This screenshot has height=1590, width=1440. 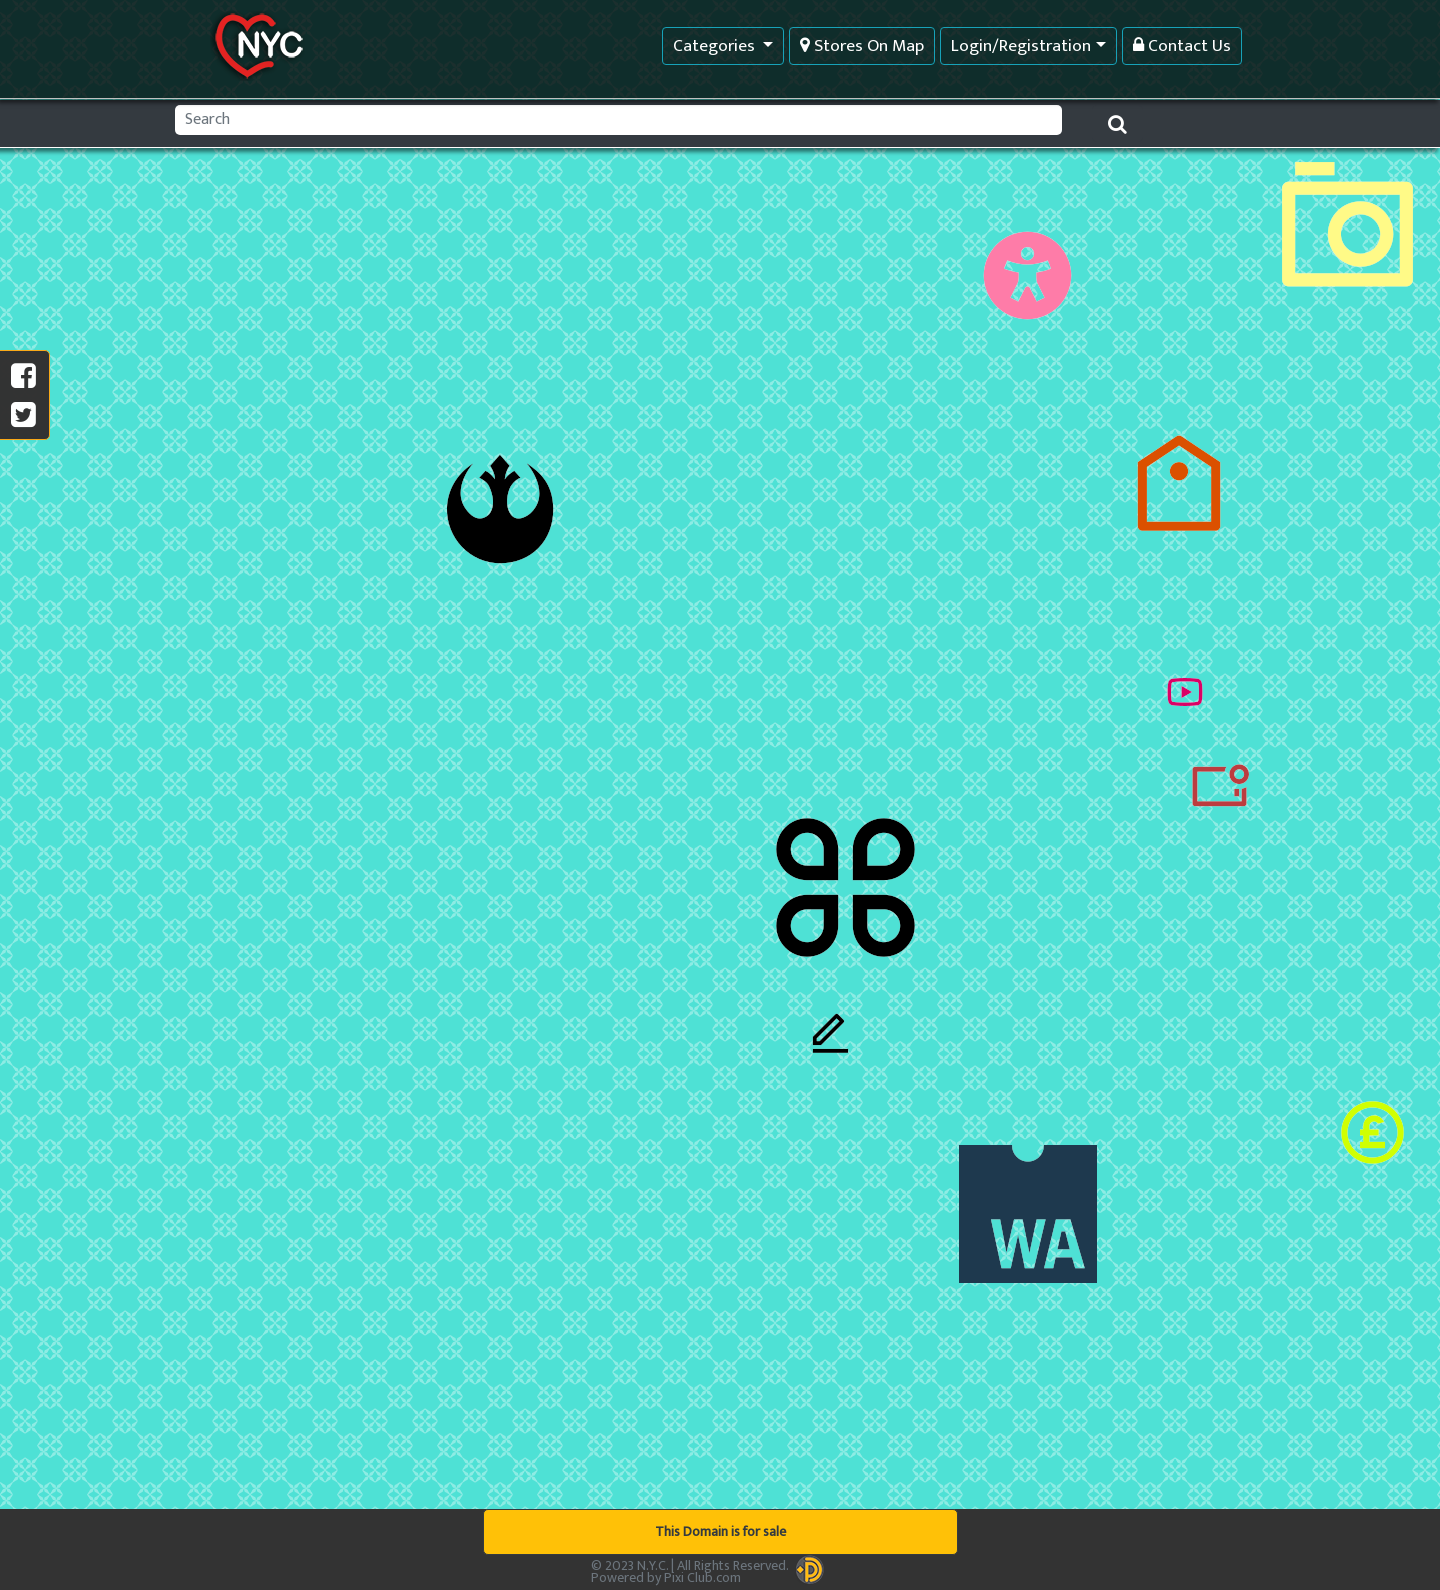 I want to click on webassembly technology or framework indicator, so click(x=1028, y=1214).